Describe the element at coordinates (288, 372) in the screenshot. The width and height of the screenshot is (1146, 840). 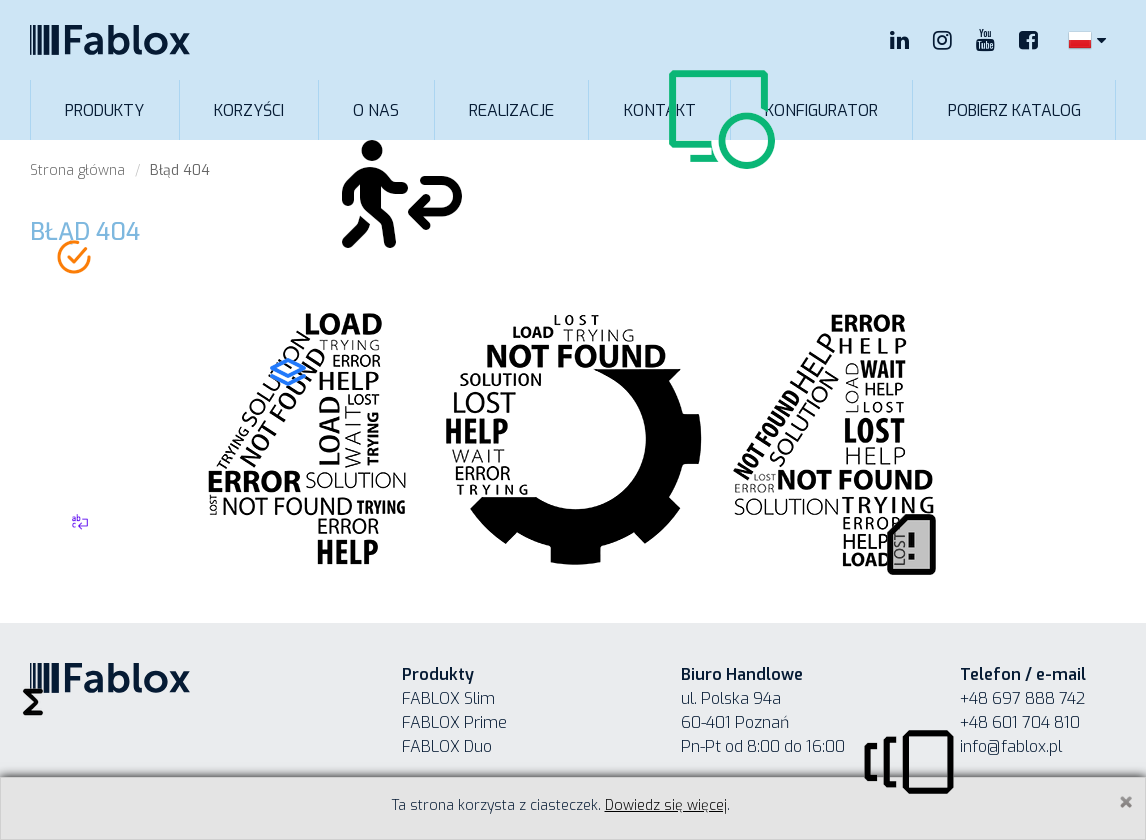
I see `view layers or stacked content` at that location.